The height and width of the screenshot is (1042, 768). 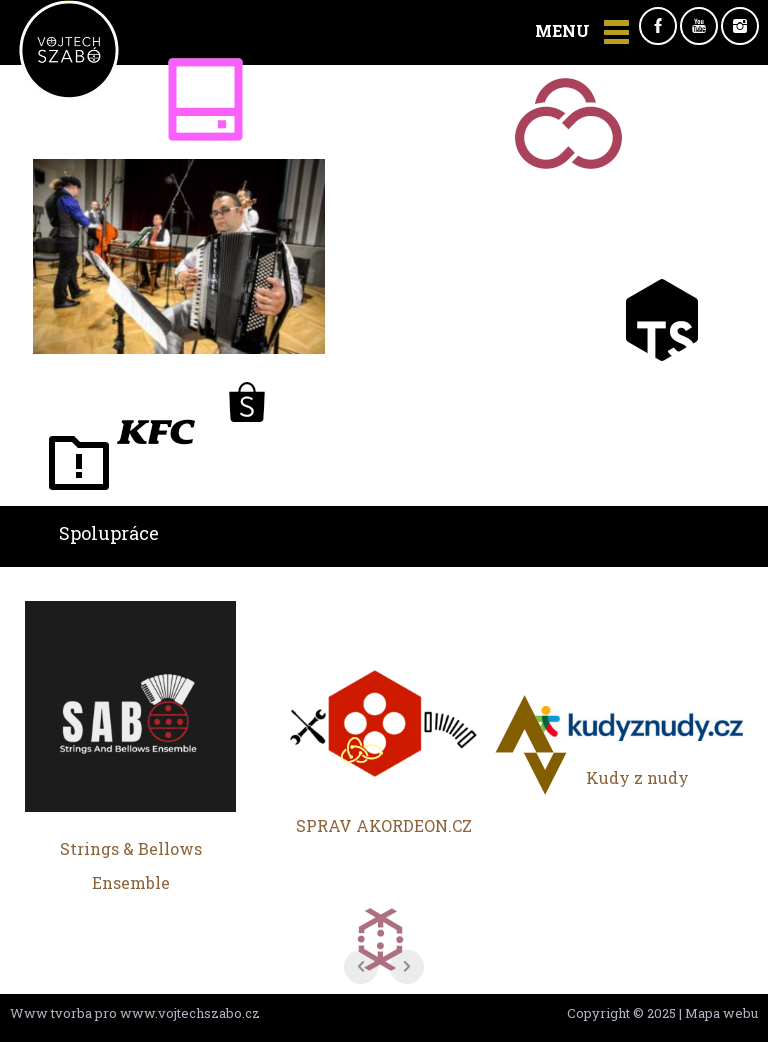 What do you see at coordinates (205, 99) in the screenshot?
I see `access storage or hard drive settings` at bounding box center [205, 99].